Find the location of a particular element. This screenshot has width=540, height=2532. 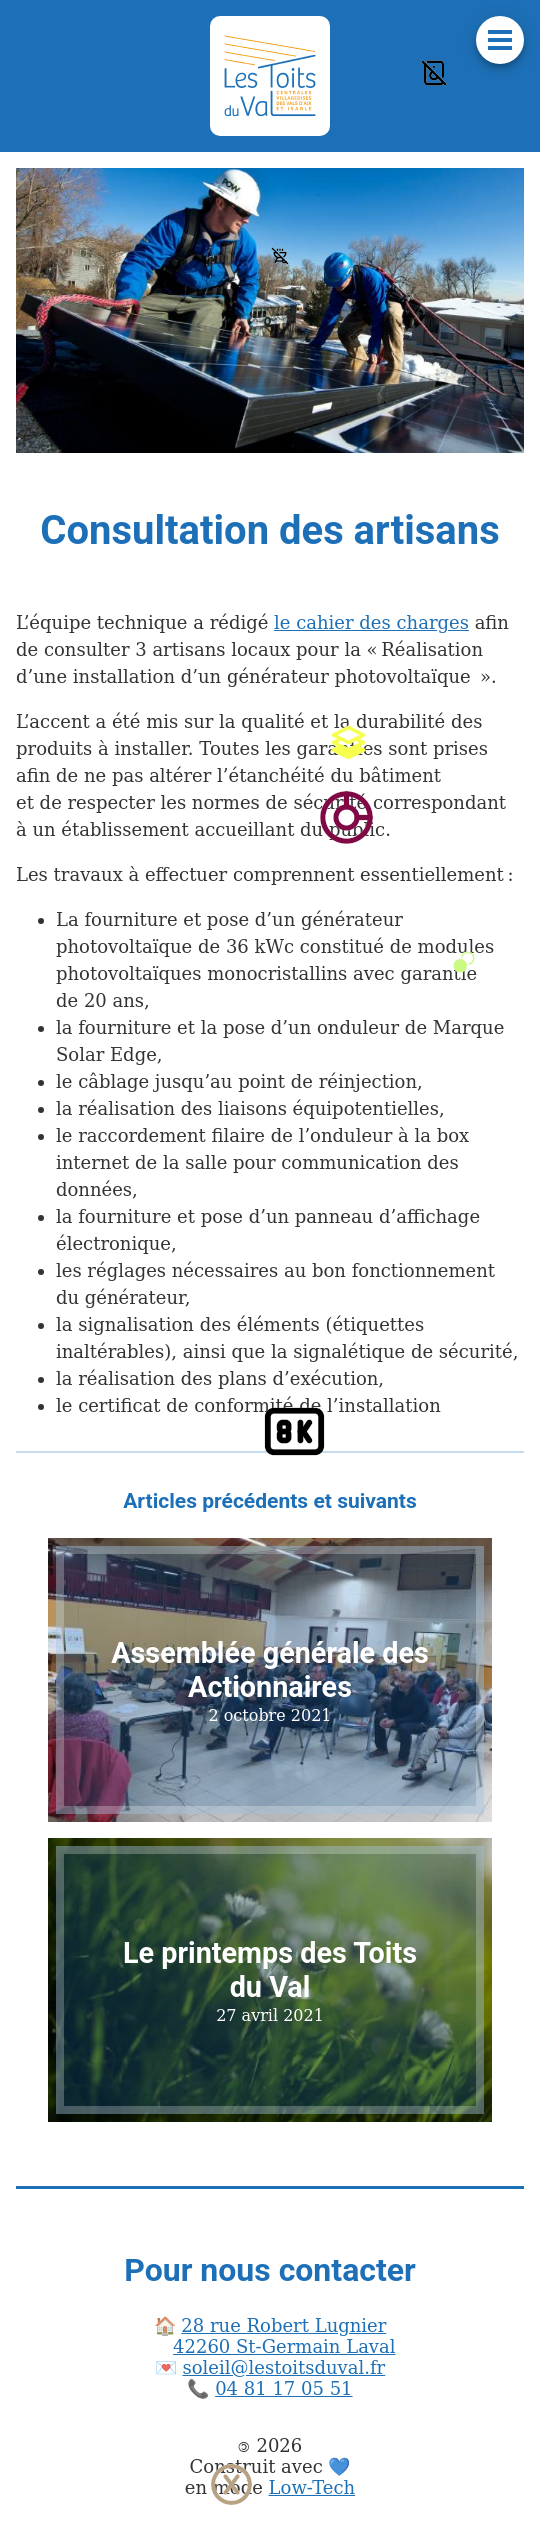

indicates 8K video resolution quality is located at coordinates (294, 1431).